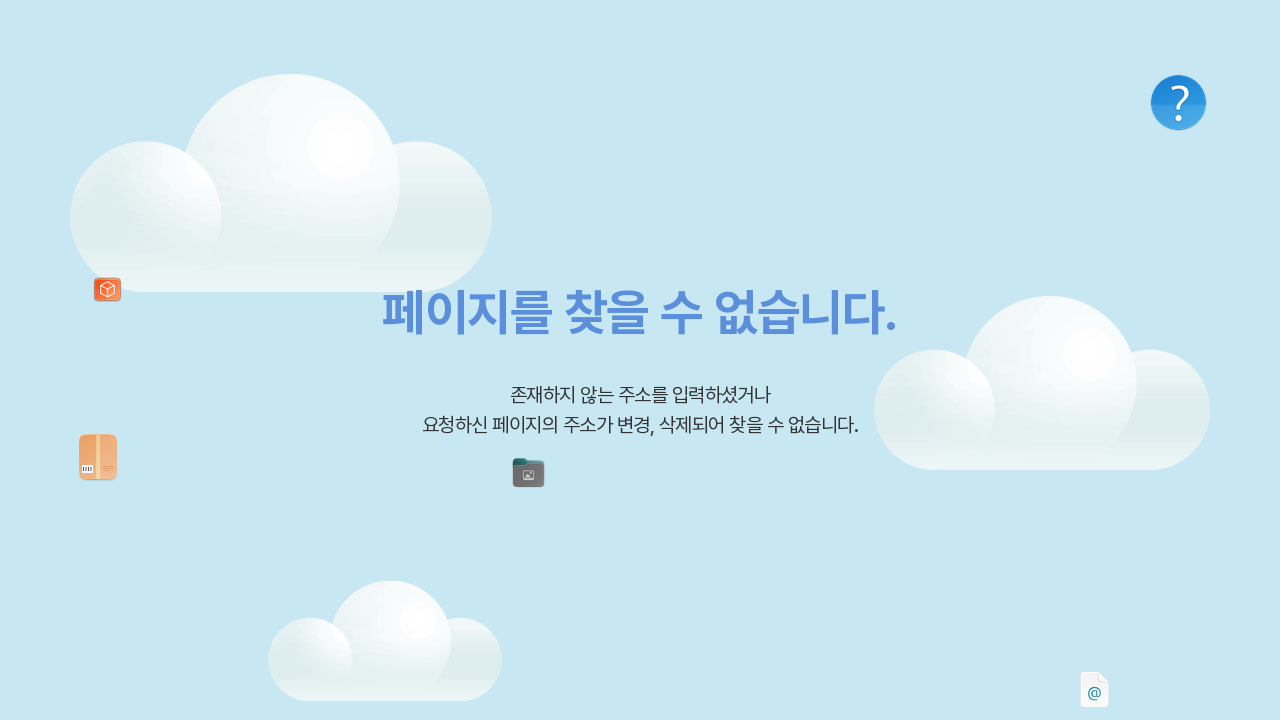 This screenshot has height=720, width=1280. What do you see at coordinates (1178, 102) in the screenshot?
I see `access help or frequently asked questions` at bounding box center [1178, 102].